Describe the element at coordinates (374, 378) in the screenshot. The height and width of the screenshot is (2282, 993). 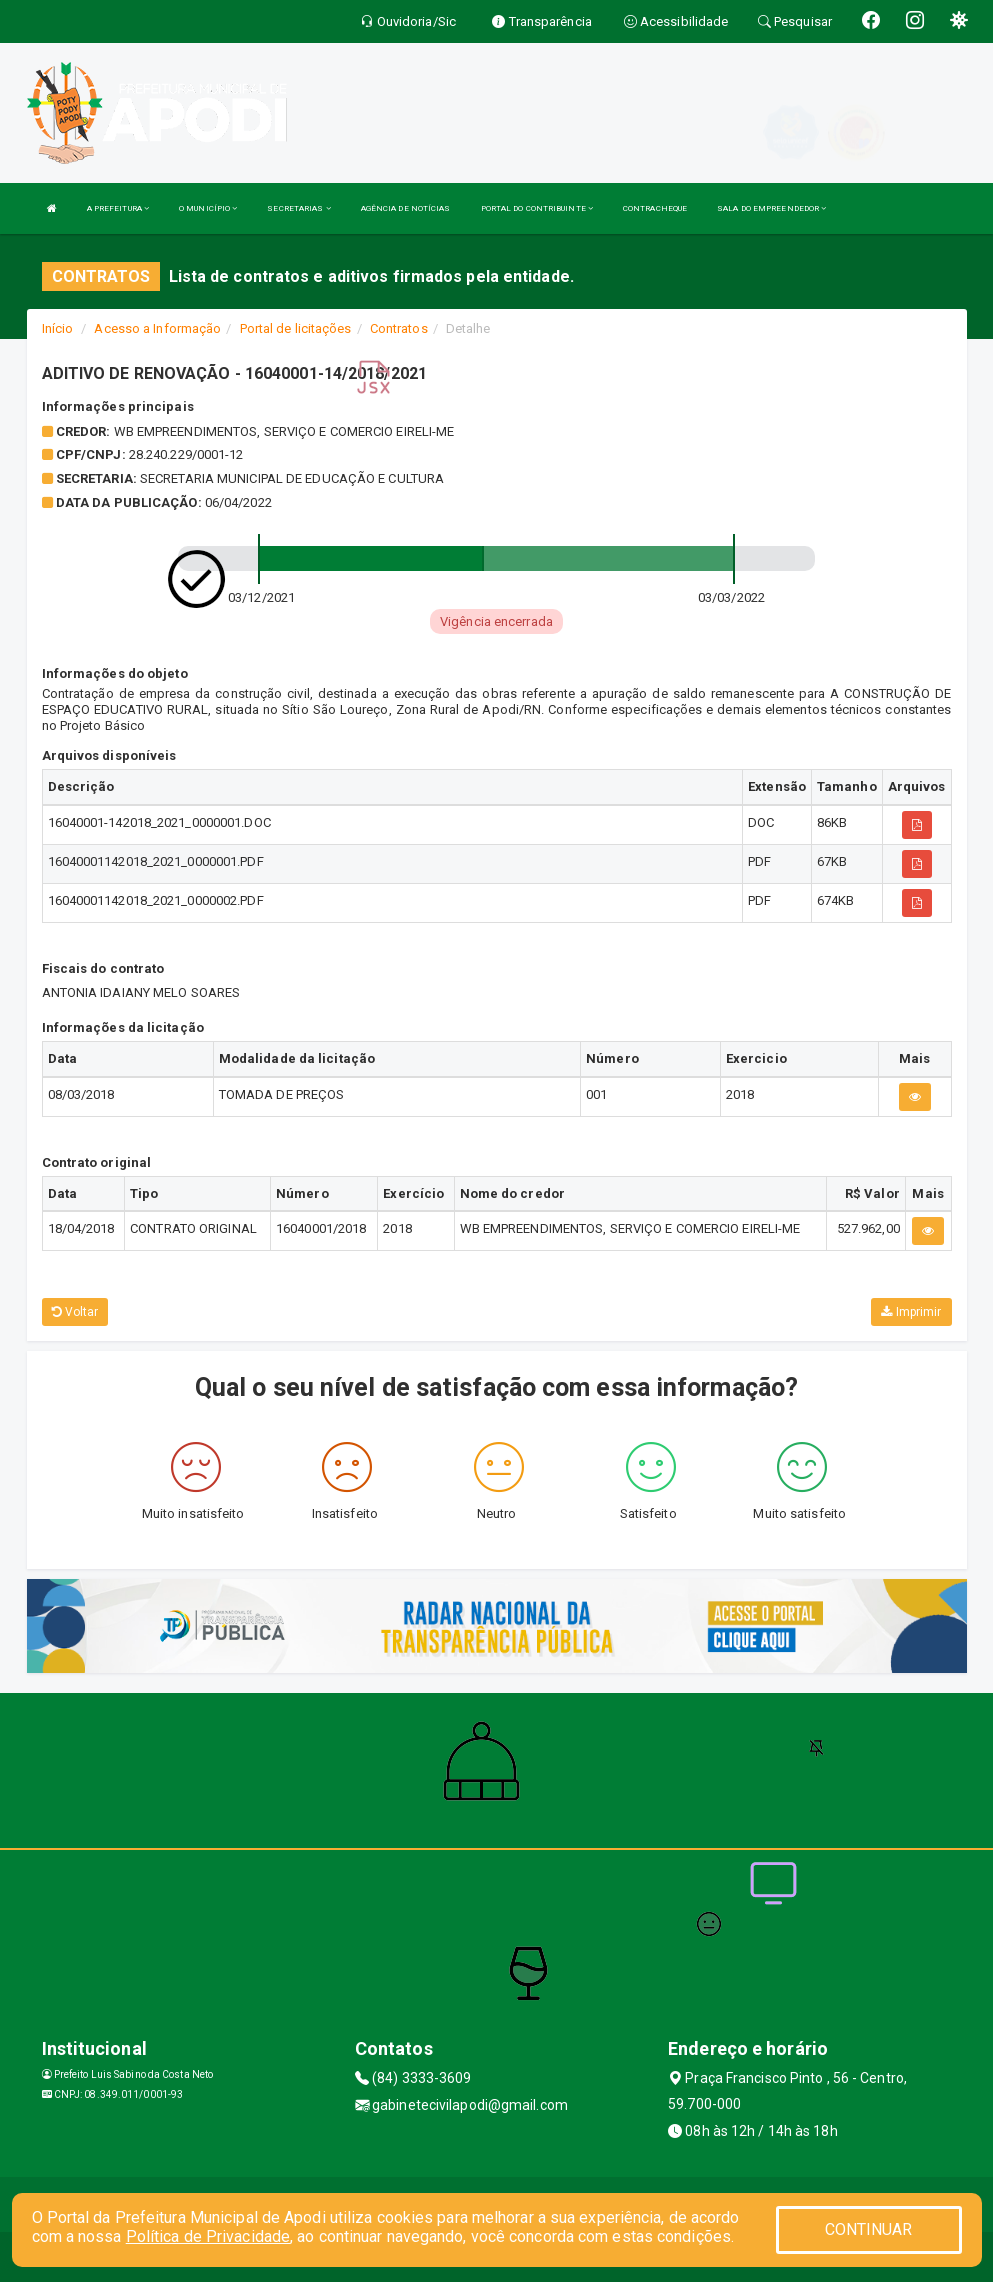
I see `jsx file type indicator` at that location.